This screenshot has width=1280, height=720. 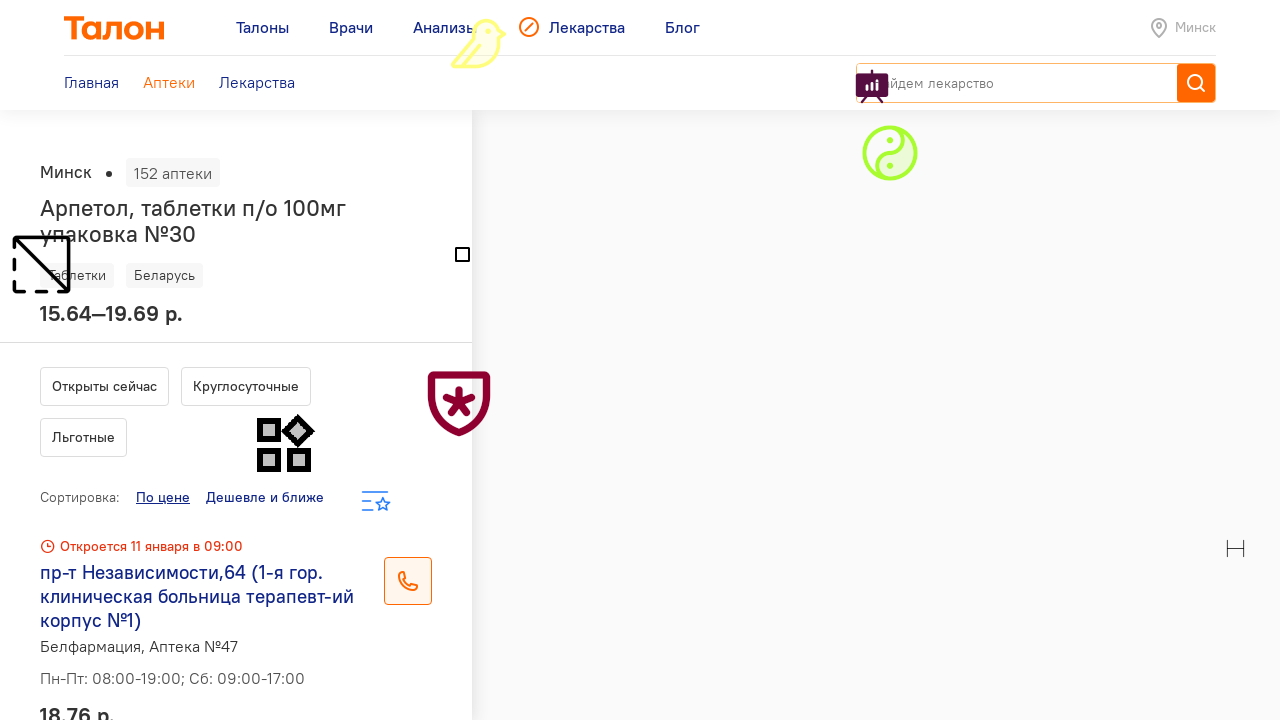 I want to click on access twitter or social media sharing, so click(x=479, y=45).